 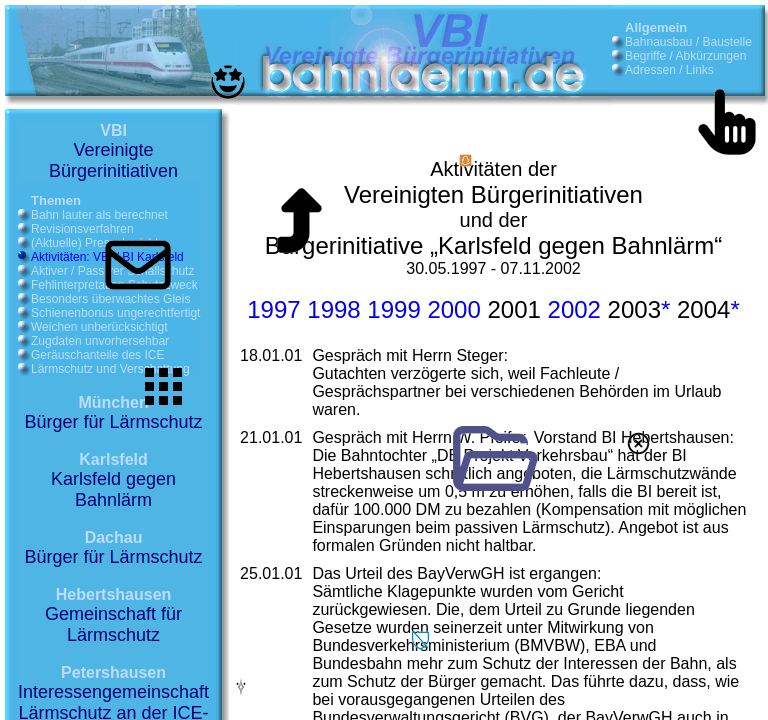 What do you see at coordinates (301, 220) in the screenshot?
I see `move item up one level` at bounding box center [301, 220].